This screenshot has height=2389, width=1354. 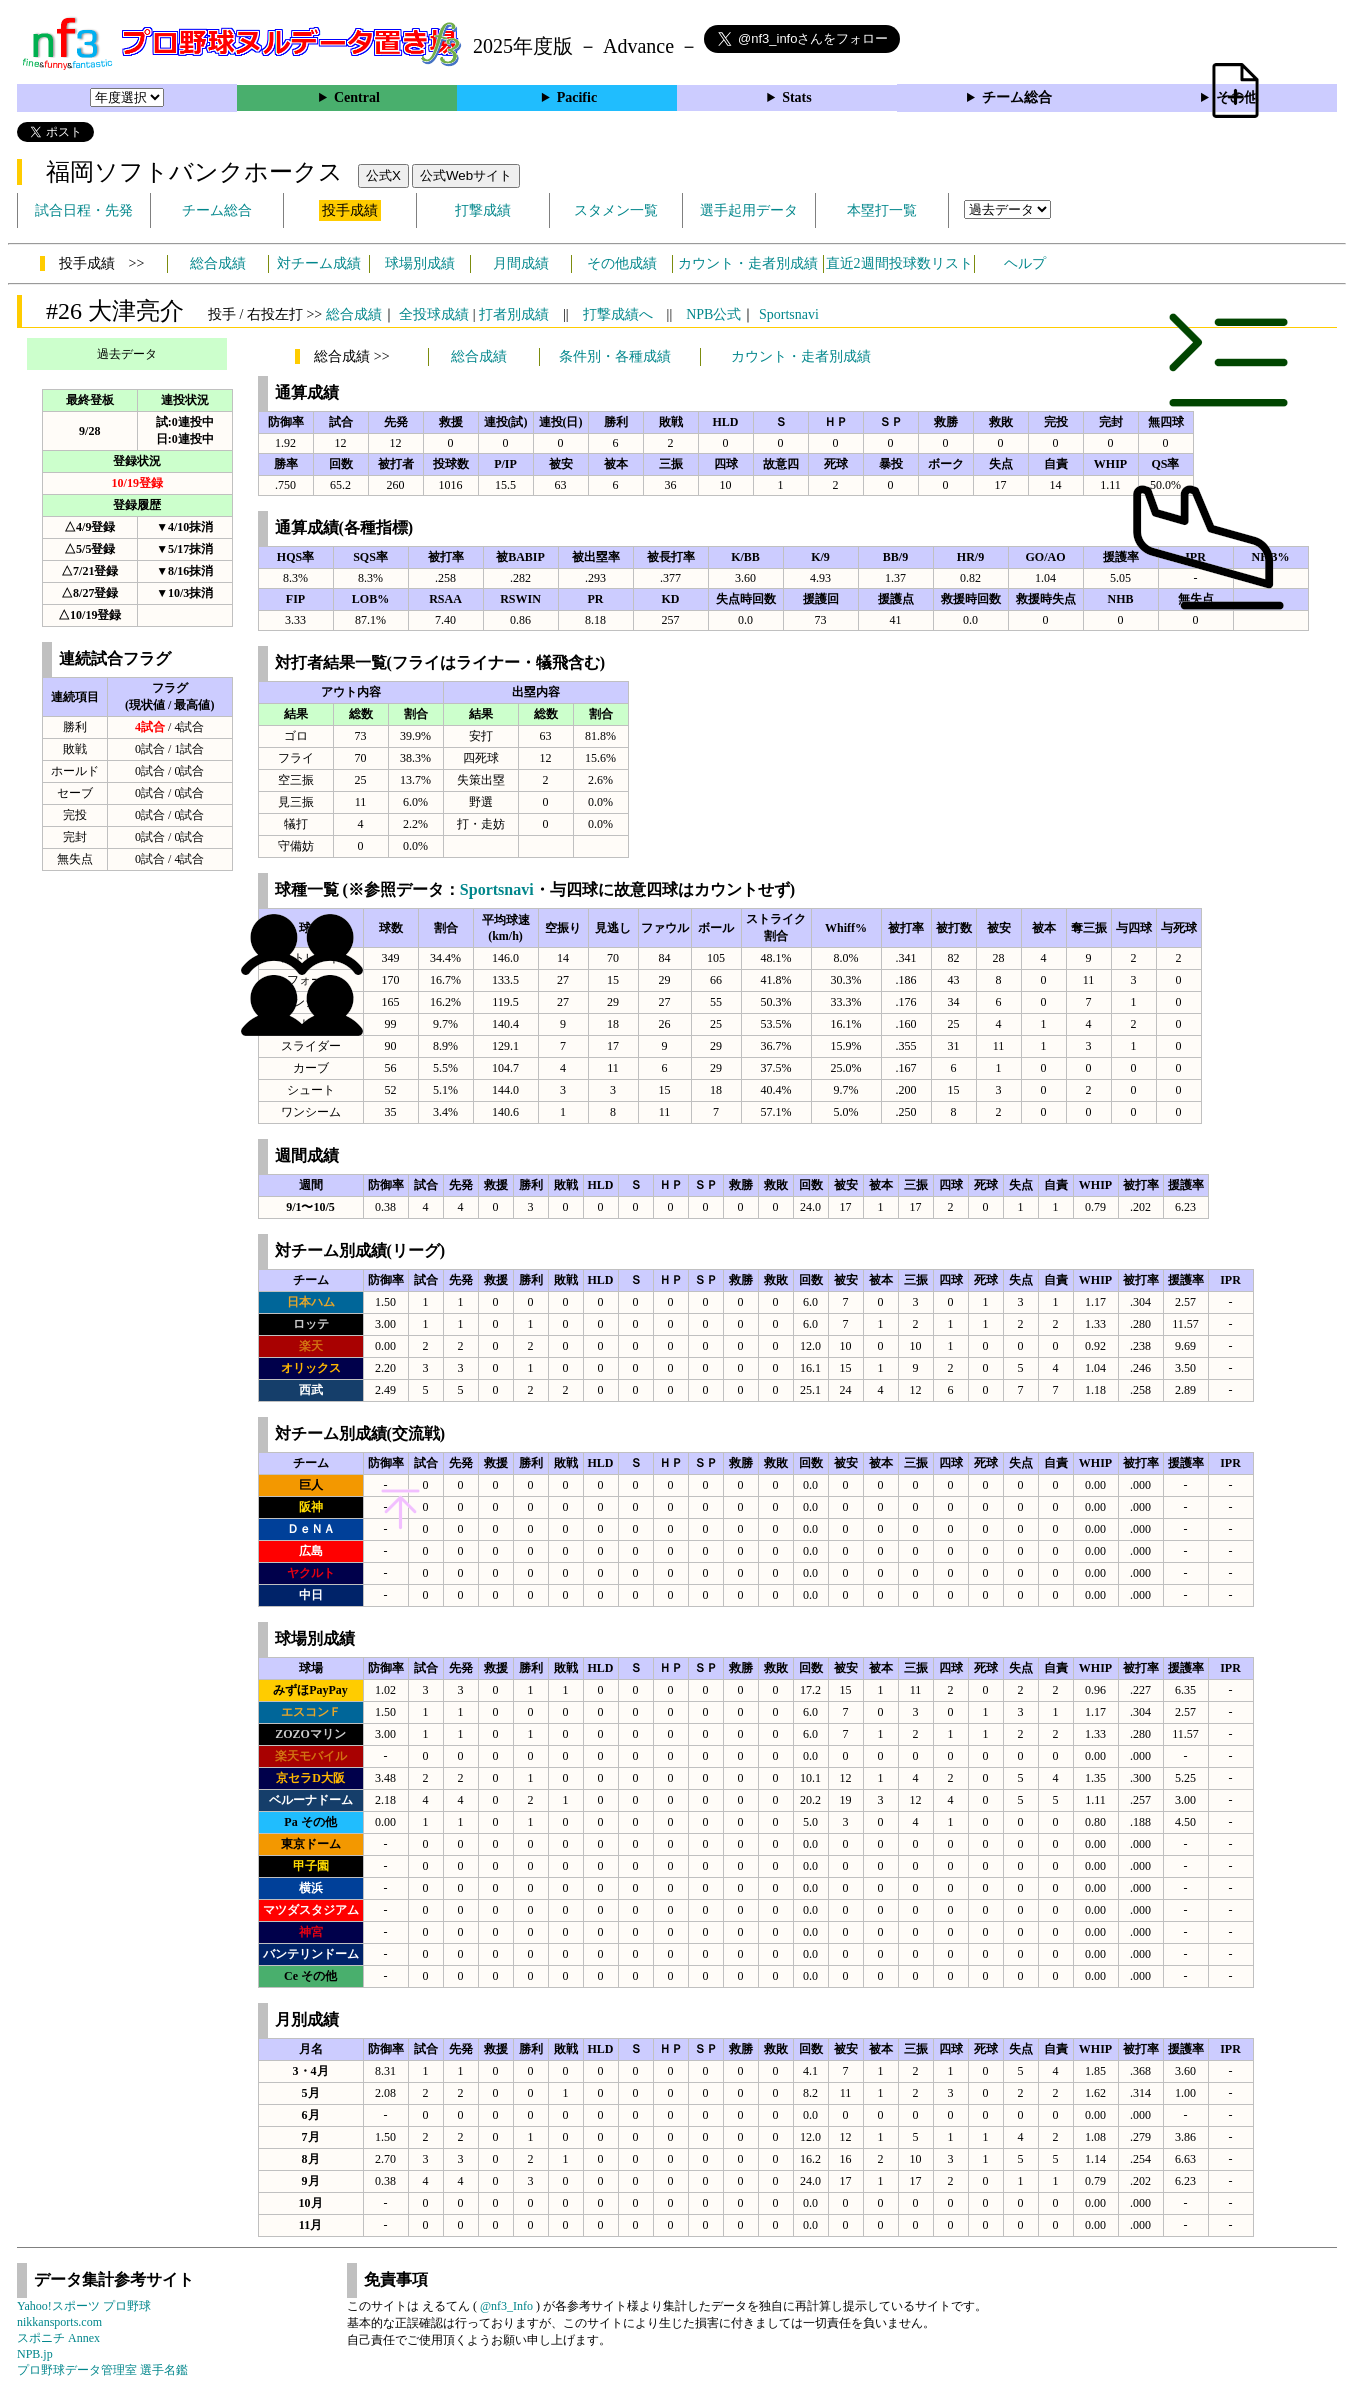 What do you see at coordinates (1235, 90) in the screenshot?
I see `create a new file` at bounding box center [1235, 90].